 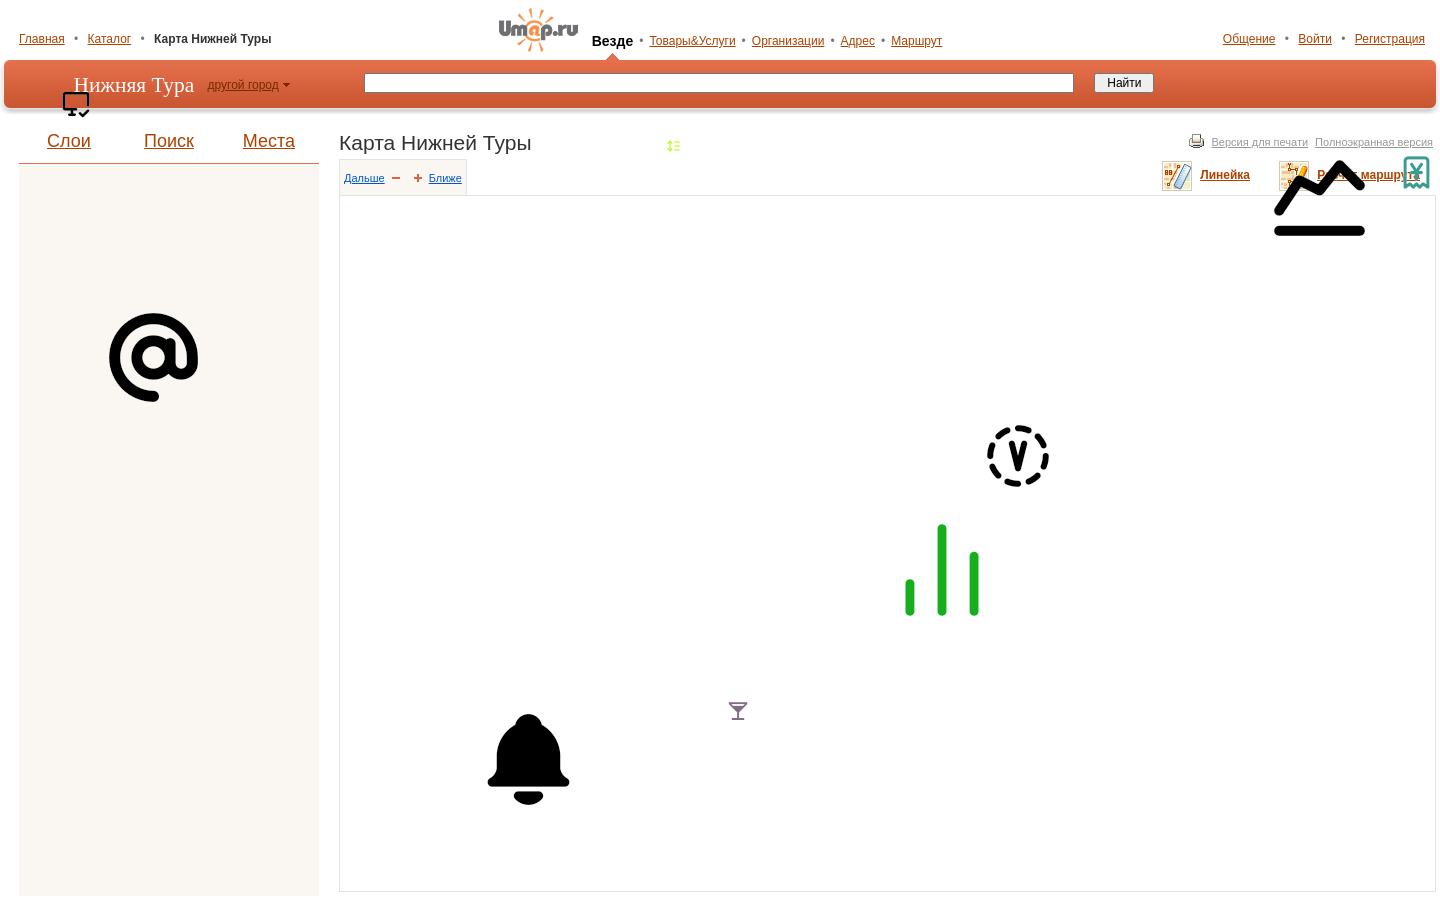 What do you see at coordinates (1416, 172) in the screenshot?
I see `view receipt in yuan currency` at bounding box center [1416, 172].